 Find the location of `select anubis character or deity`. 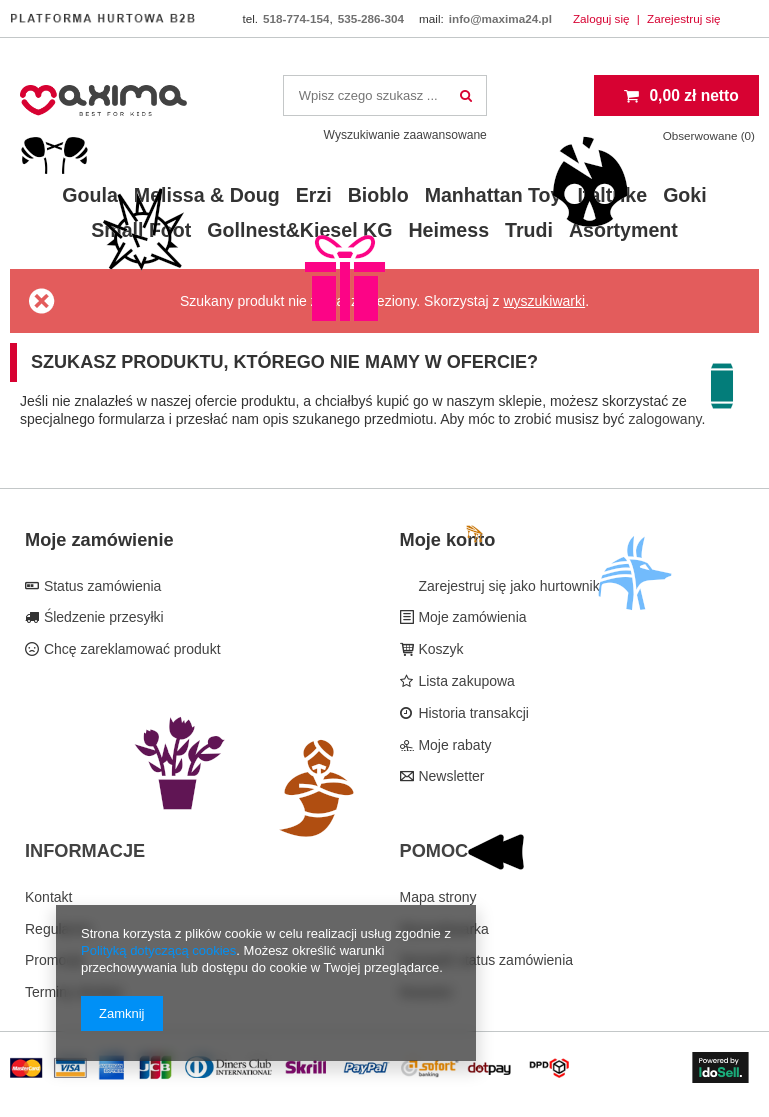

select anubis character or deity is located at coordinates (635, 573).